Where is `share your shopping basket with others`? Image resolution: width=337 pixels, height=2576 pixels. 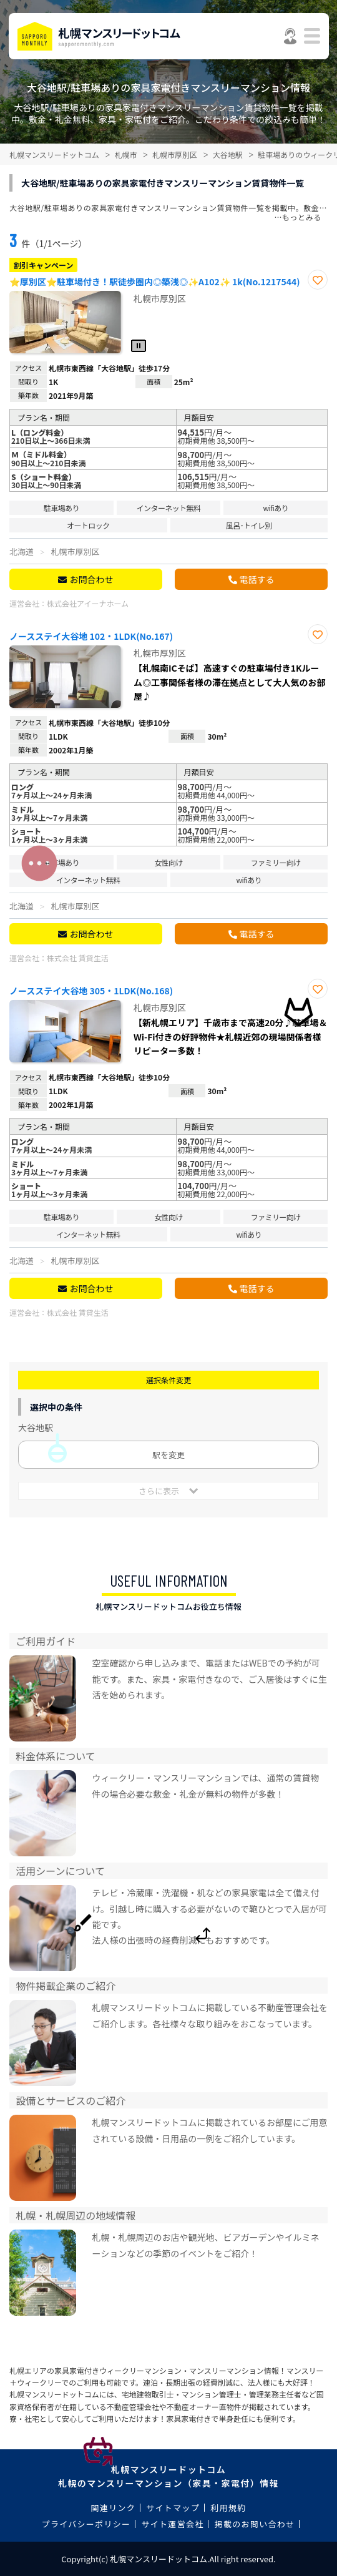 share your shopping basket with others is located at coordinates (98, 2450).